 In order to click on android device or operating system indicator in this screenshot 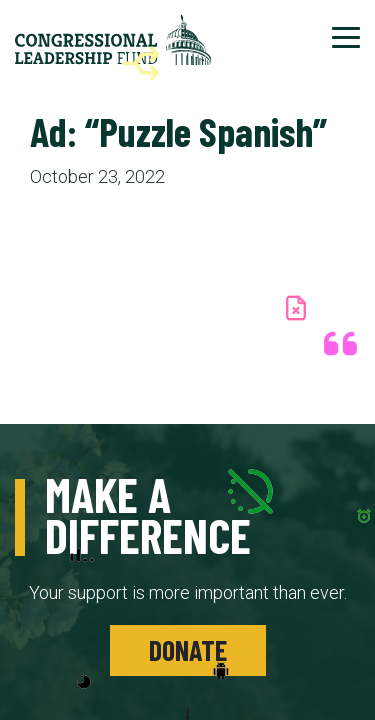, I will do `click(221, 671)`.